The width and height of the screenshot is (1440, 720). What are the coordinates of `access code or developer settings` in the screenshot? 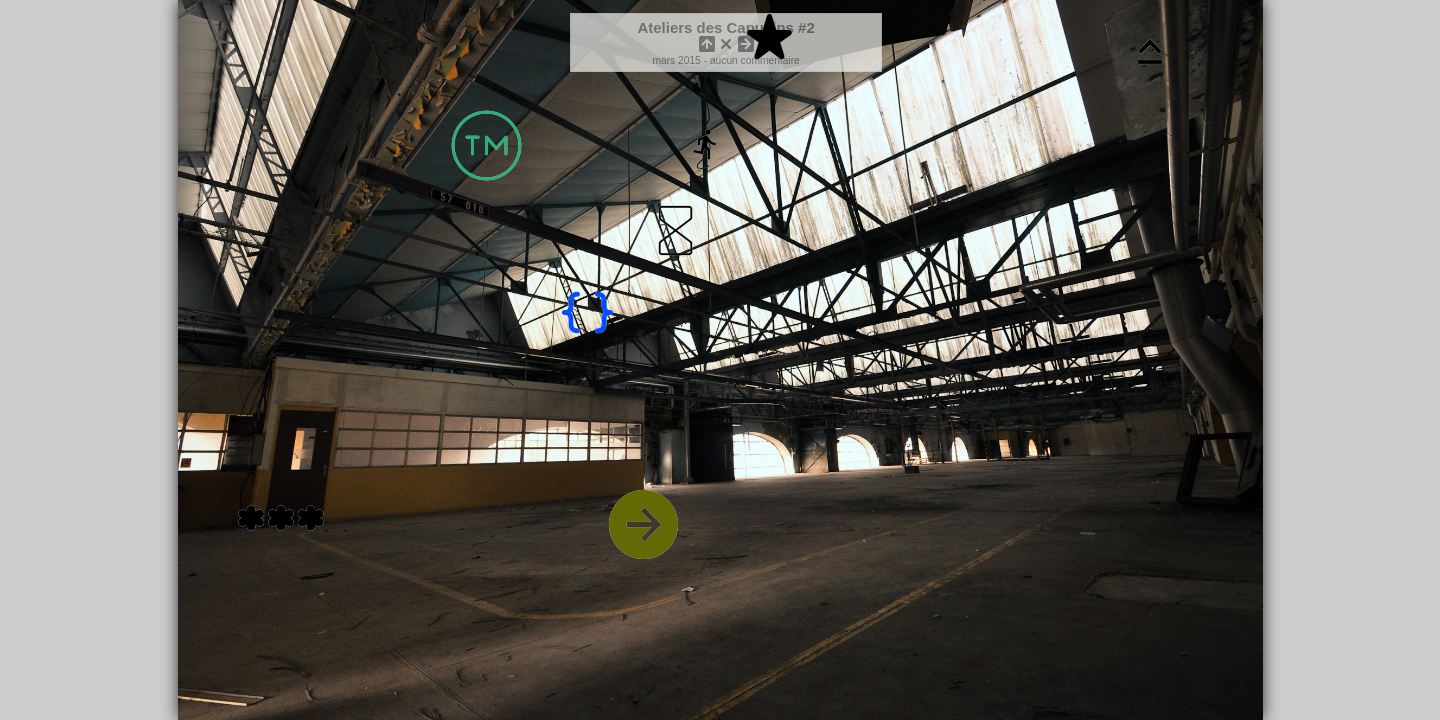 It's located at (587, 312).